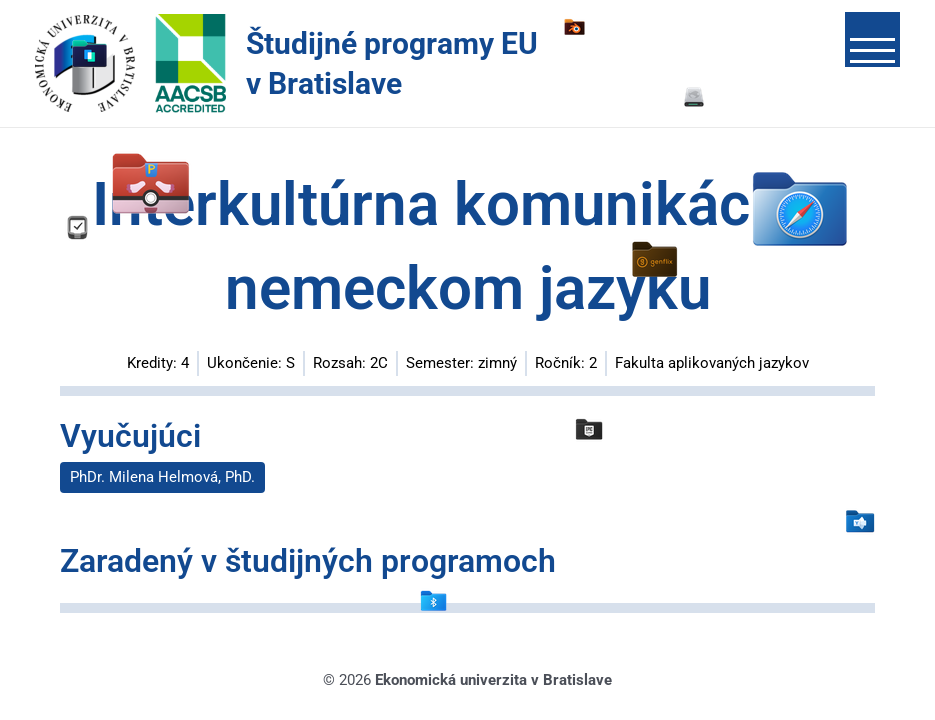  I want to click on open wondershare mobiletrans files folder, so click(89, 54).